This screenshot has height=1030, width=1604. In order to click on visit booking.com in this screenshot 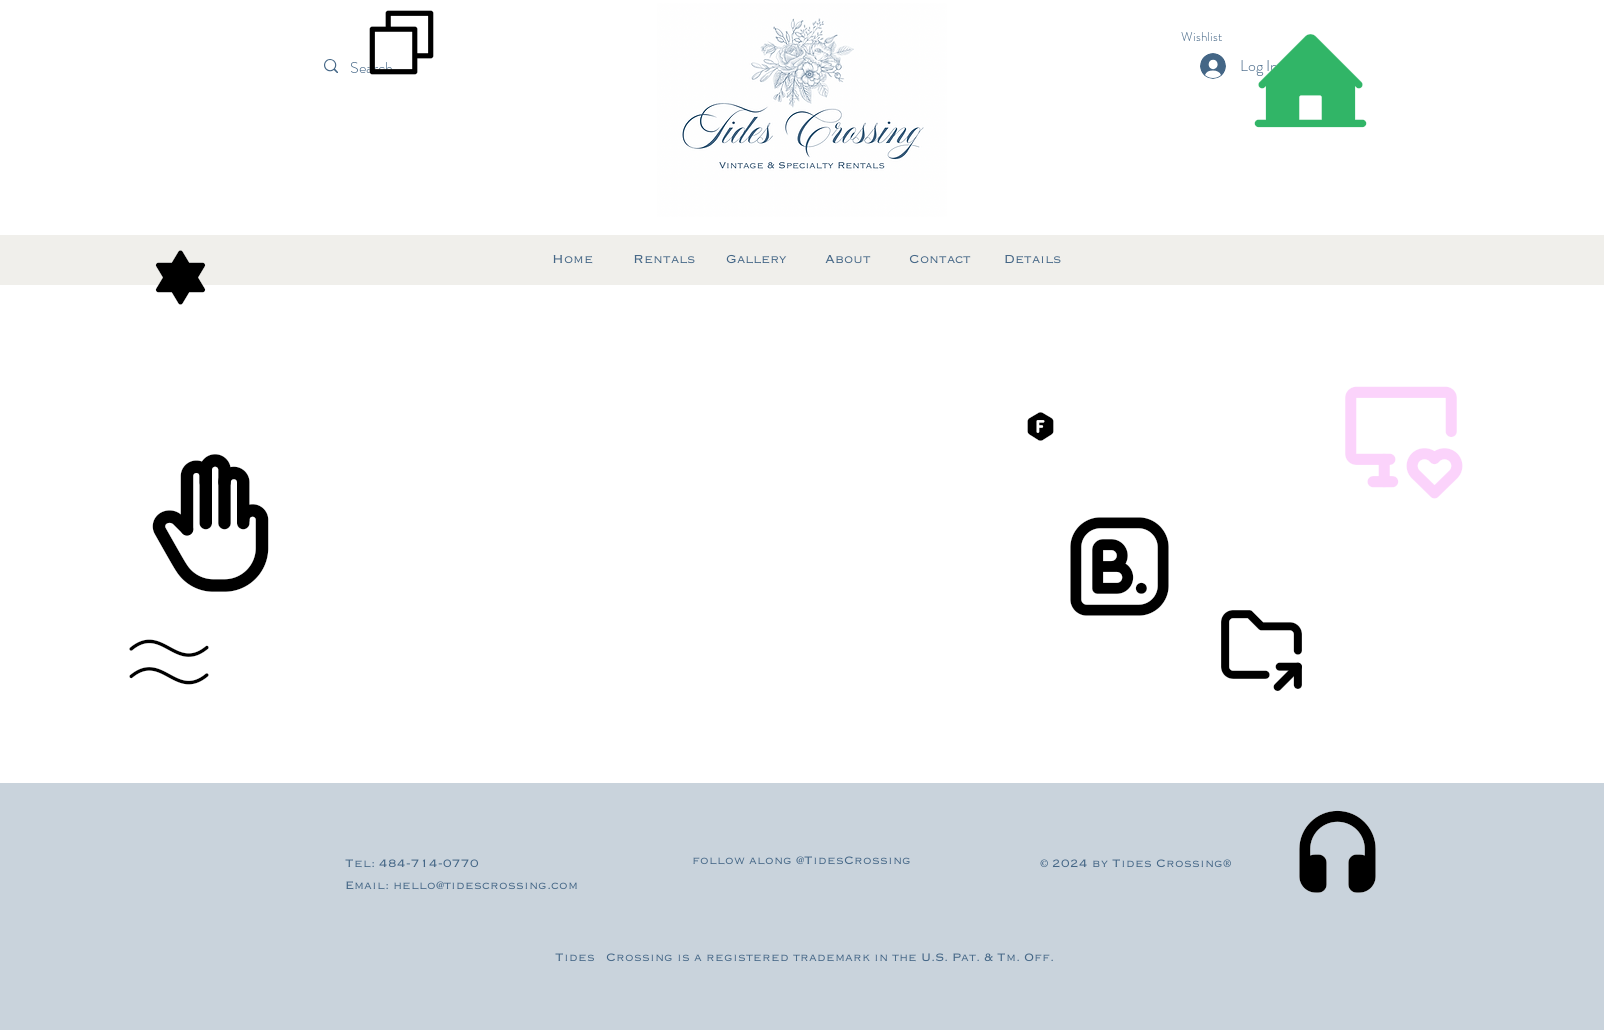, I will do `click(1119, 566)`.